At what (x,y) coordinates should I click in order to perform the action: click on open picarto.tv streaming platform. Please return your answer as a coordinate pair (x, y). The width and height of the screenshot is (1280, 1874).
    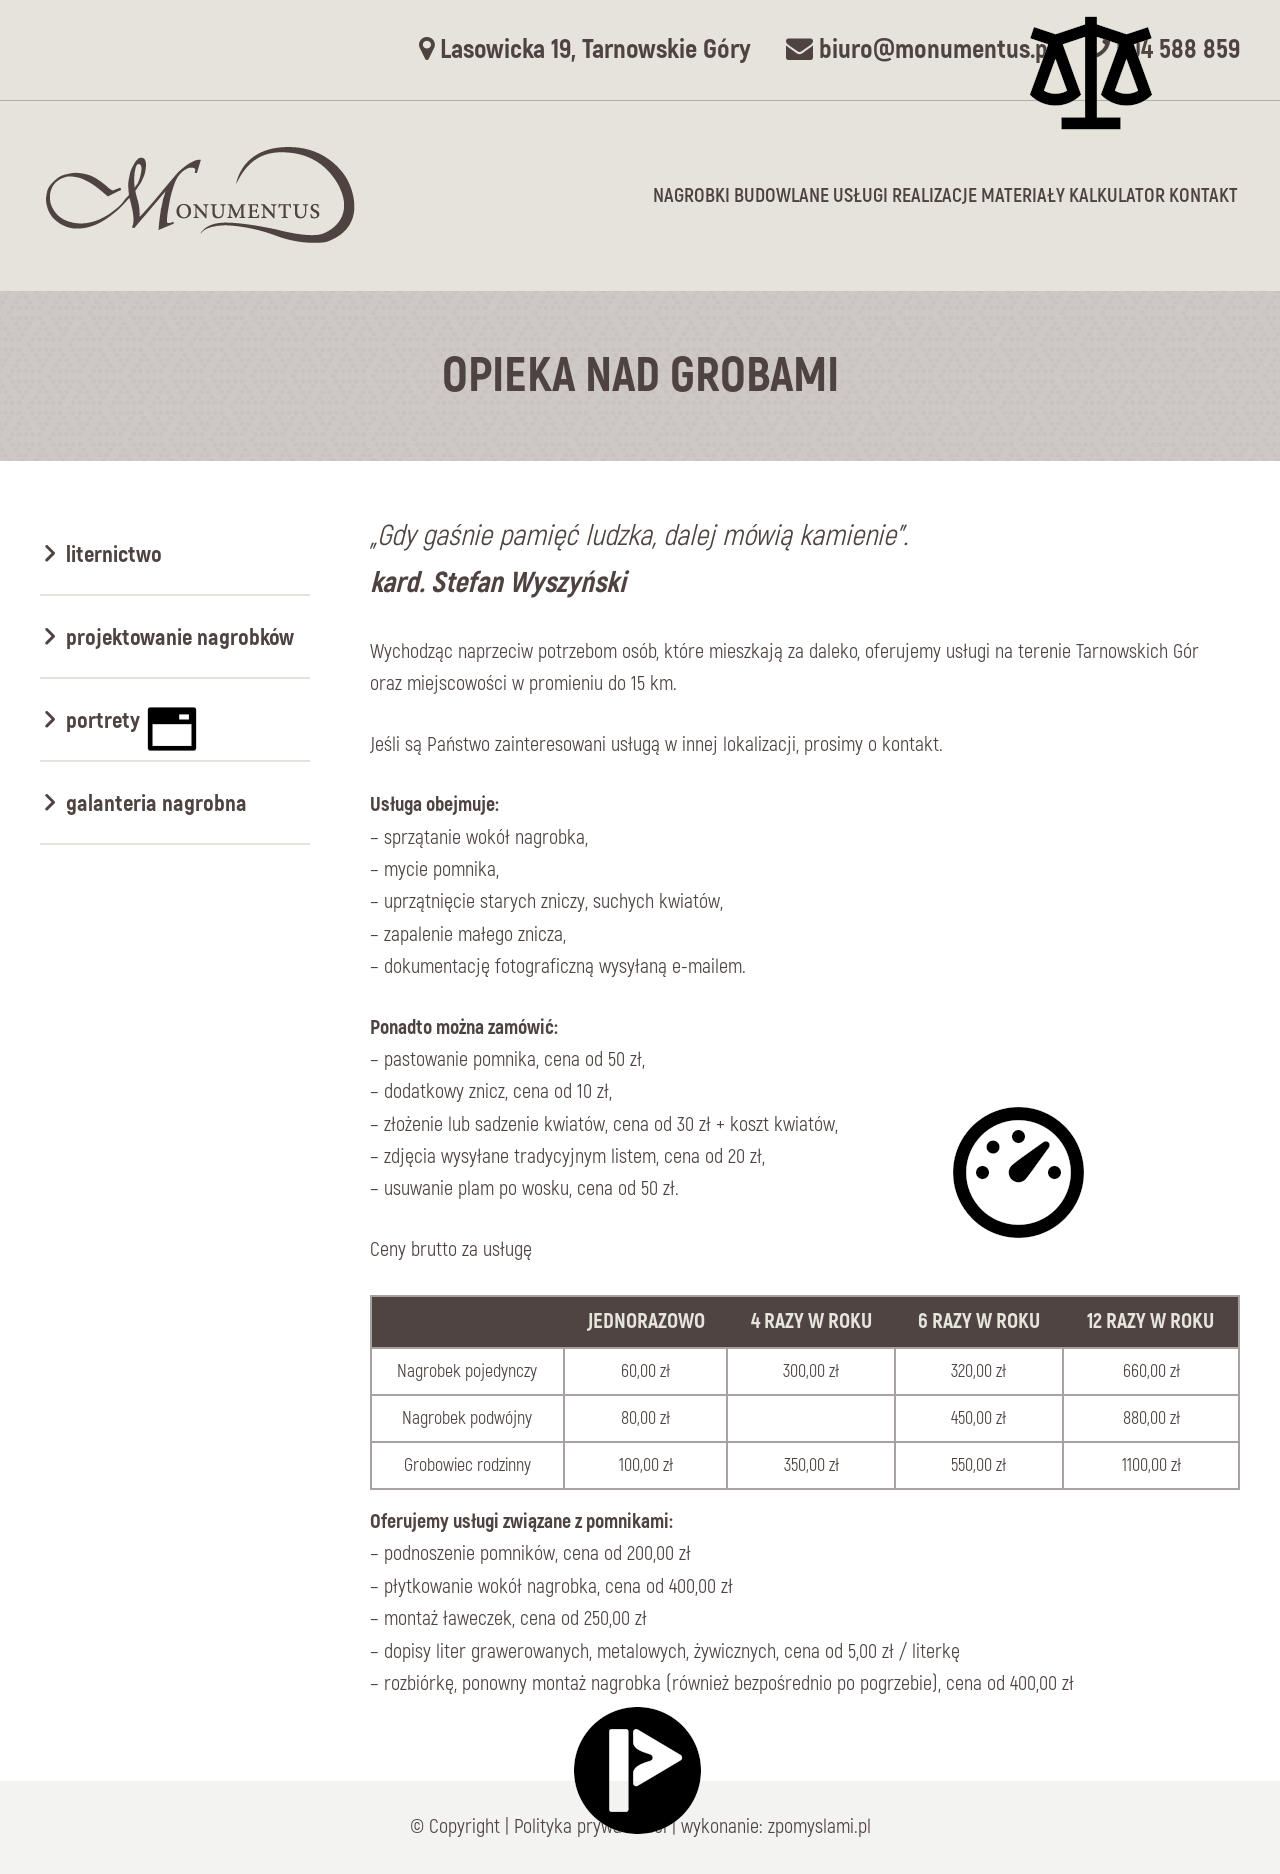
    Looking at the image, I should click on (637, 1770).